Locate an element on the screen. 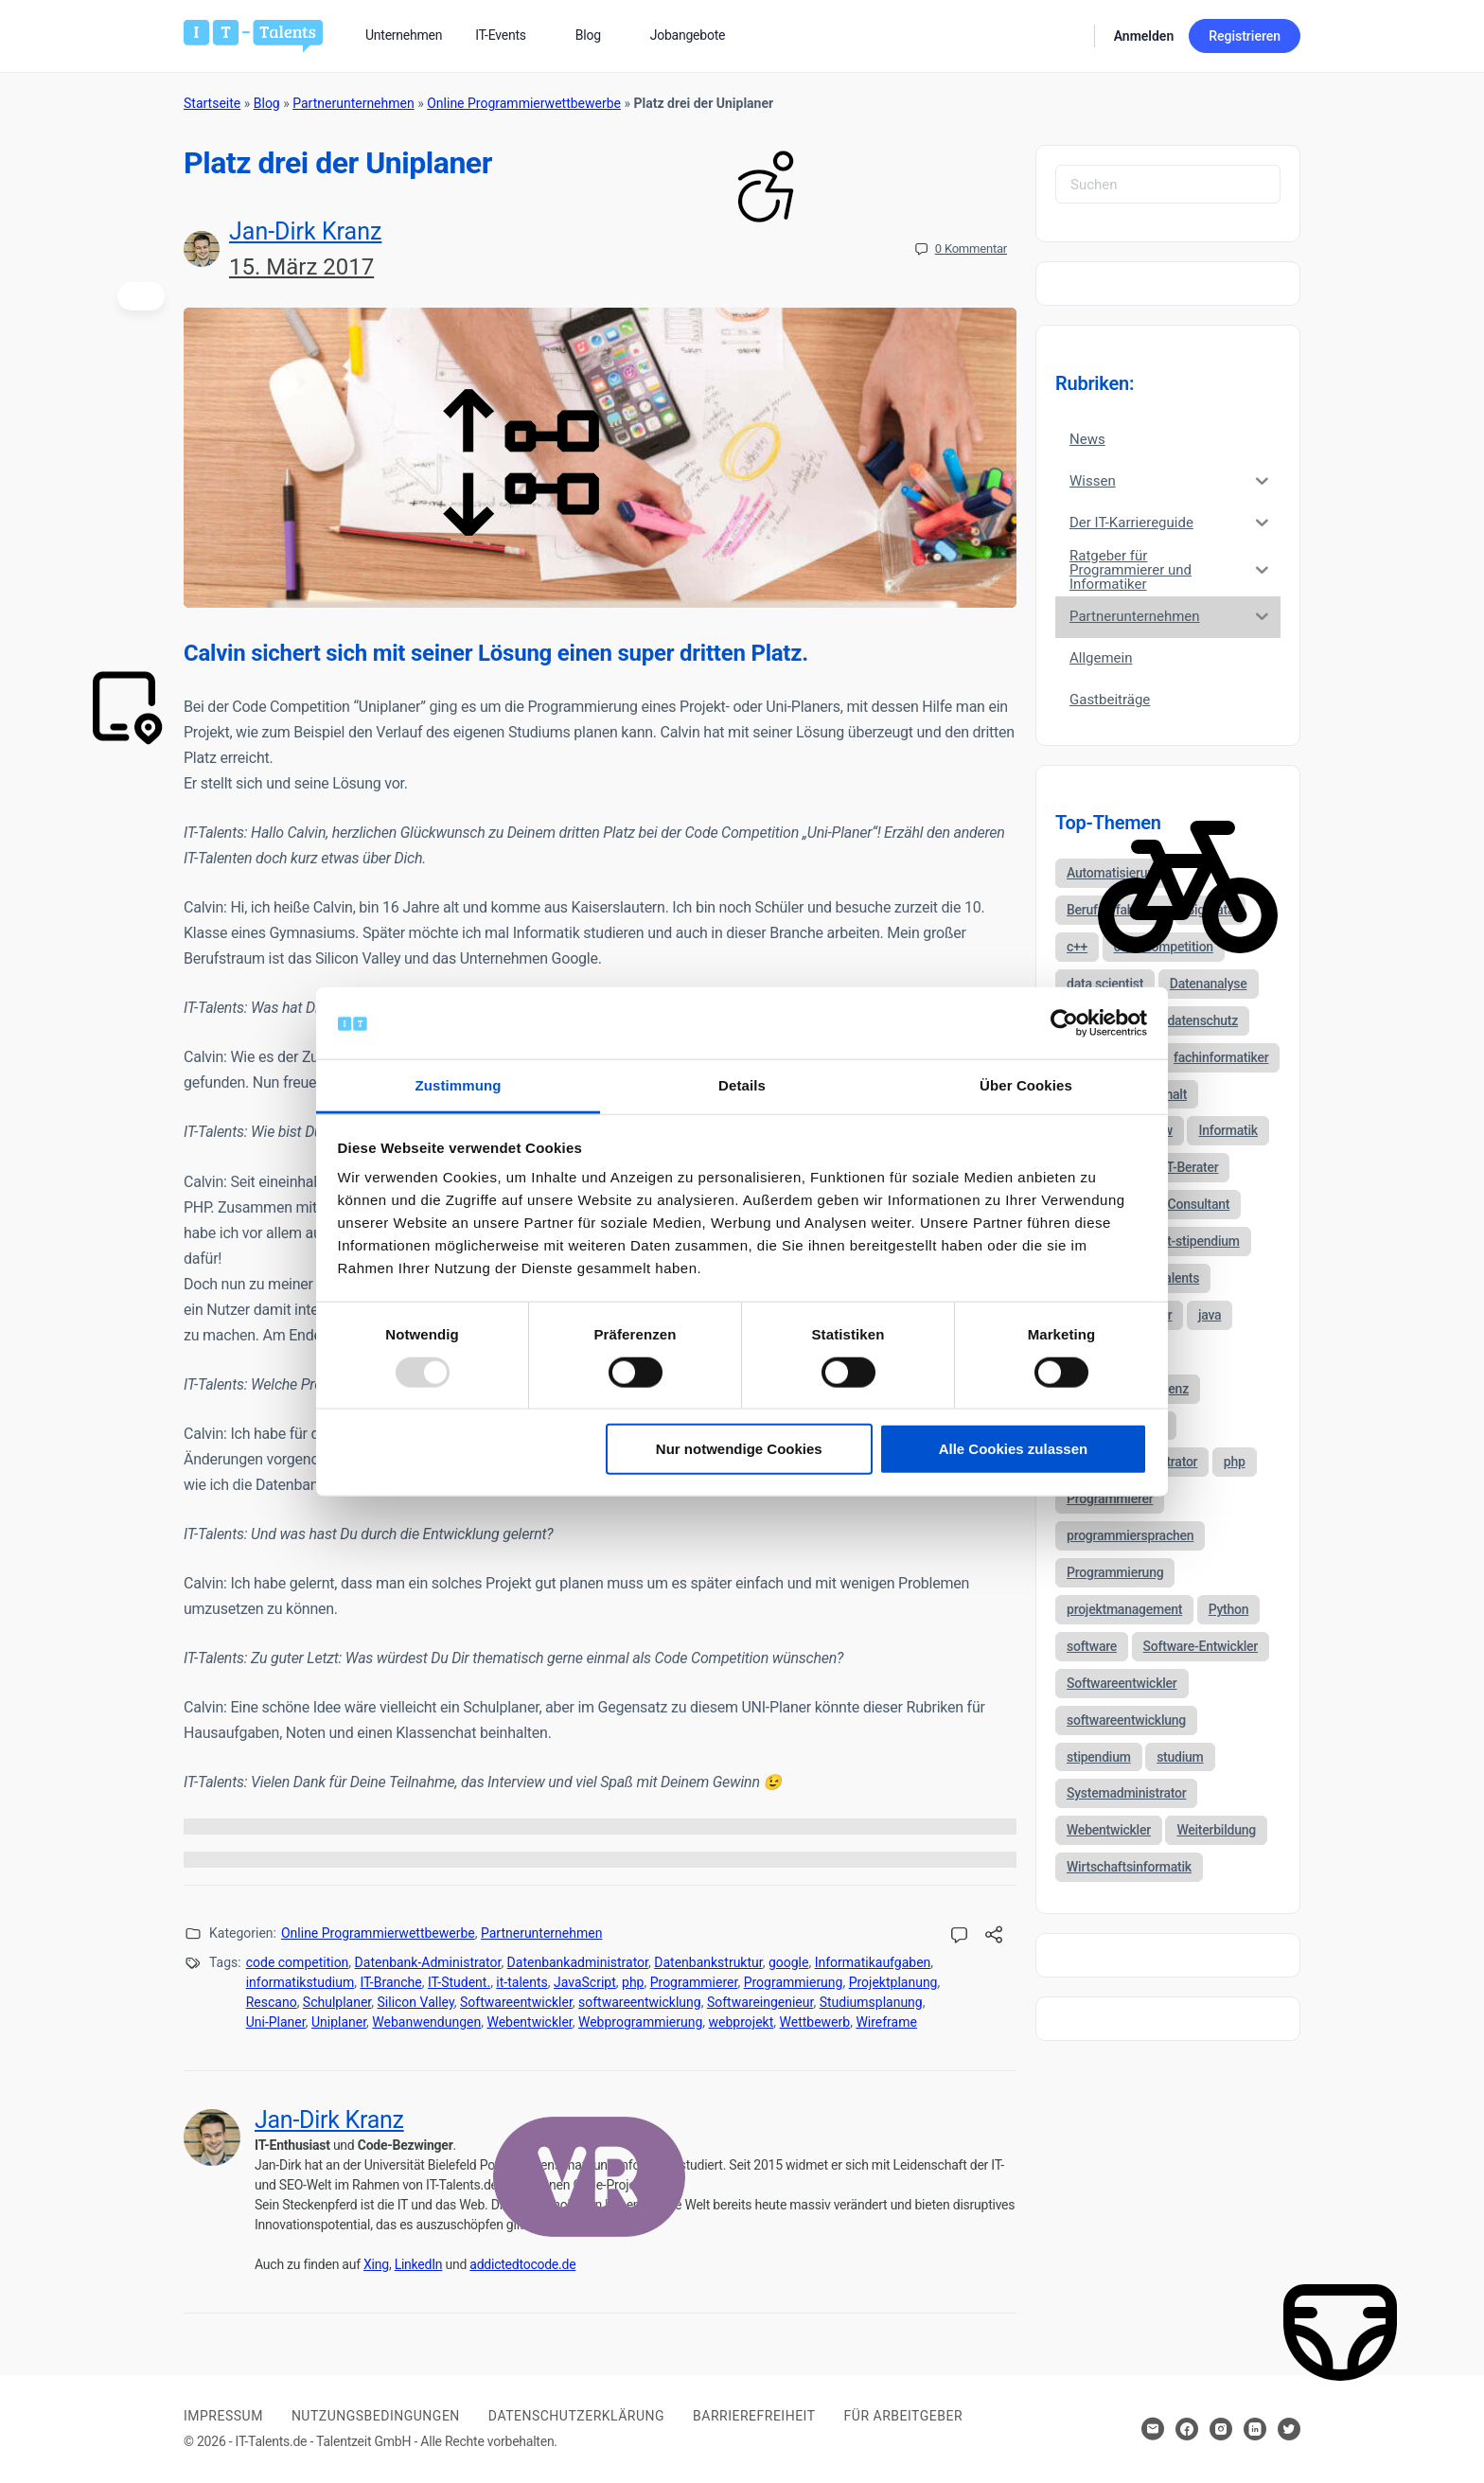 Image resolution: width=1484 pixels, height=2483 pixels. ungroup items by reference type is located at coordinates (525, 462).